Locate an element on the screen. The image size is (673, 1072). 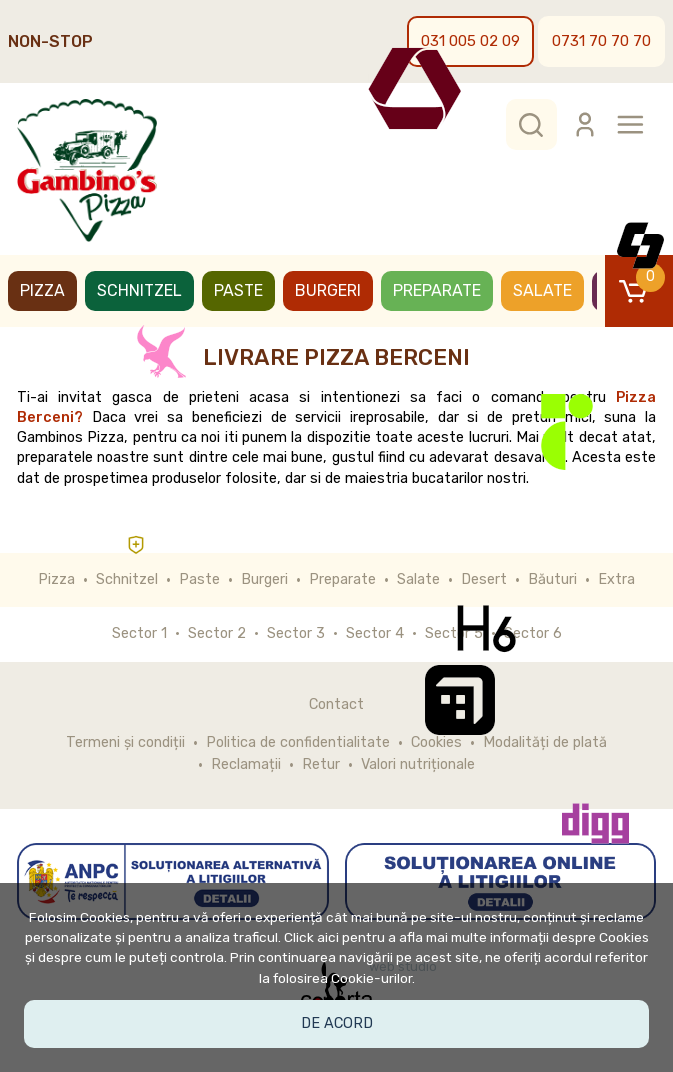
falcon framework logo is located at coordinates (161, 351).